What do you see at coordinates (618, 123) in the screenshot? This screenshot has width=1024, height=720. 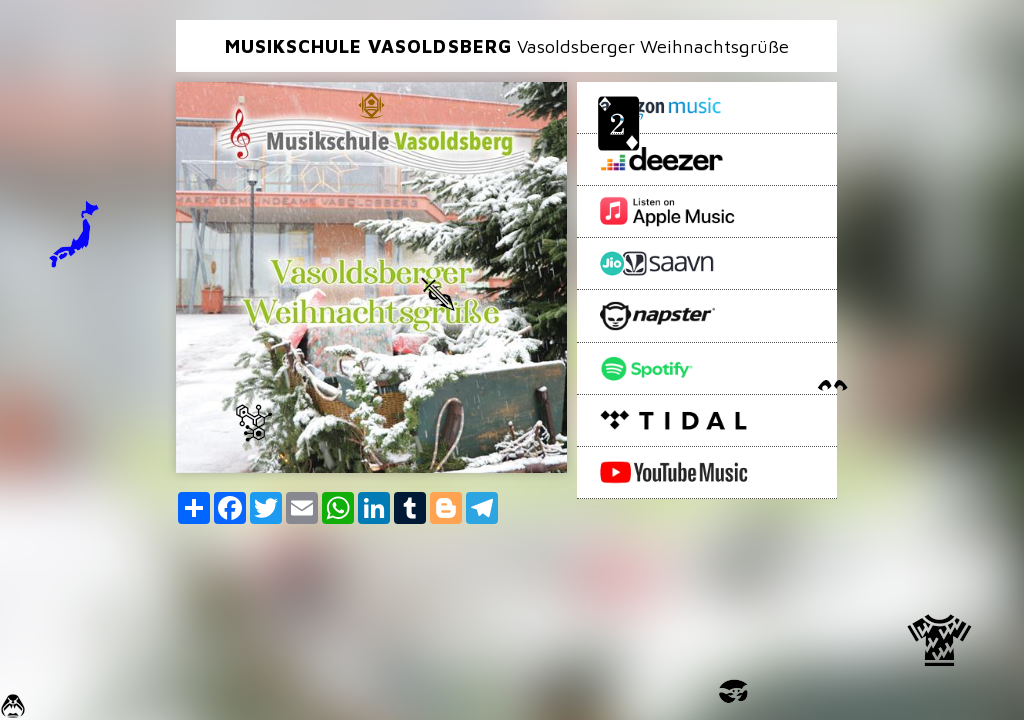 I see `two of diamonds playing card` at bounding box center [618, 123].